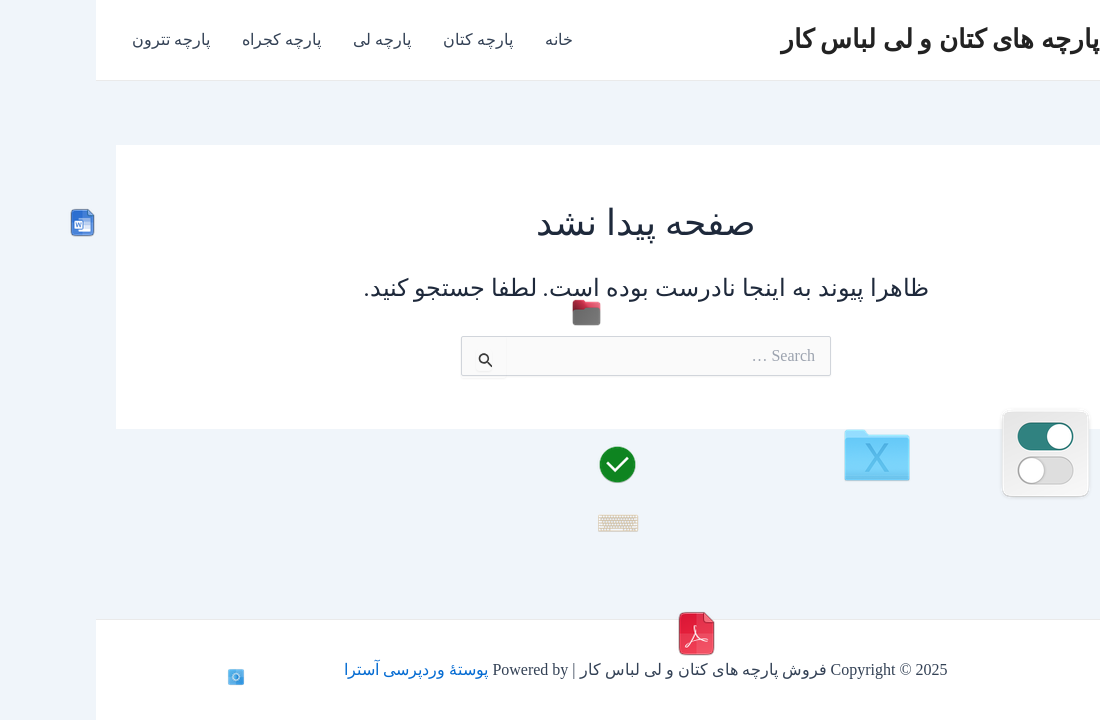  I want to click on access macos system folder, so click(877, 455).